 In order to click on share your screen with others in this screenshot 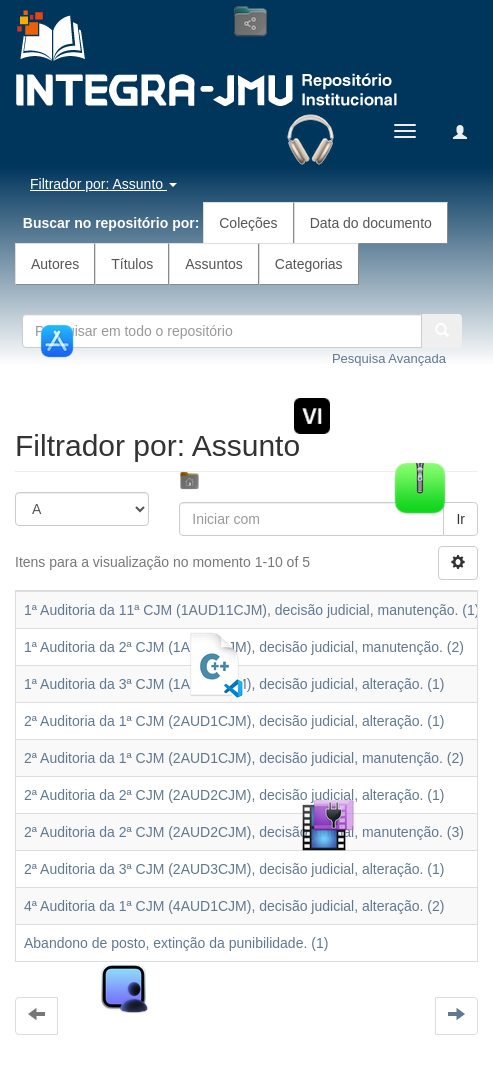, I will do `click(123, 986)`.